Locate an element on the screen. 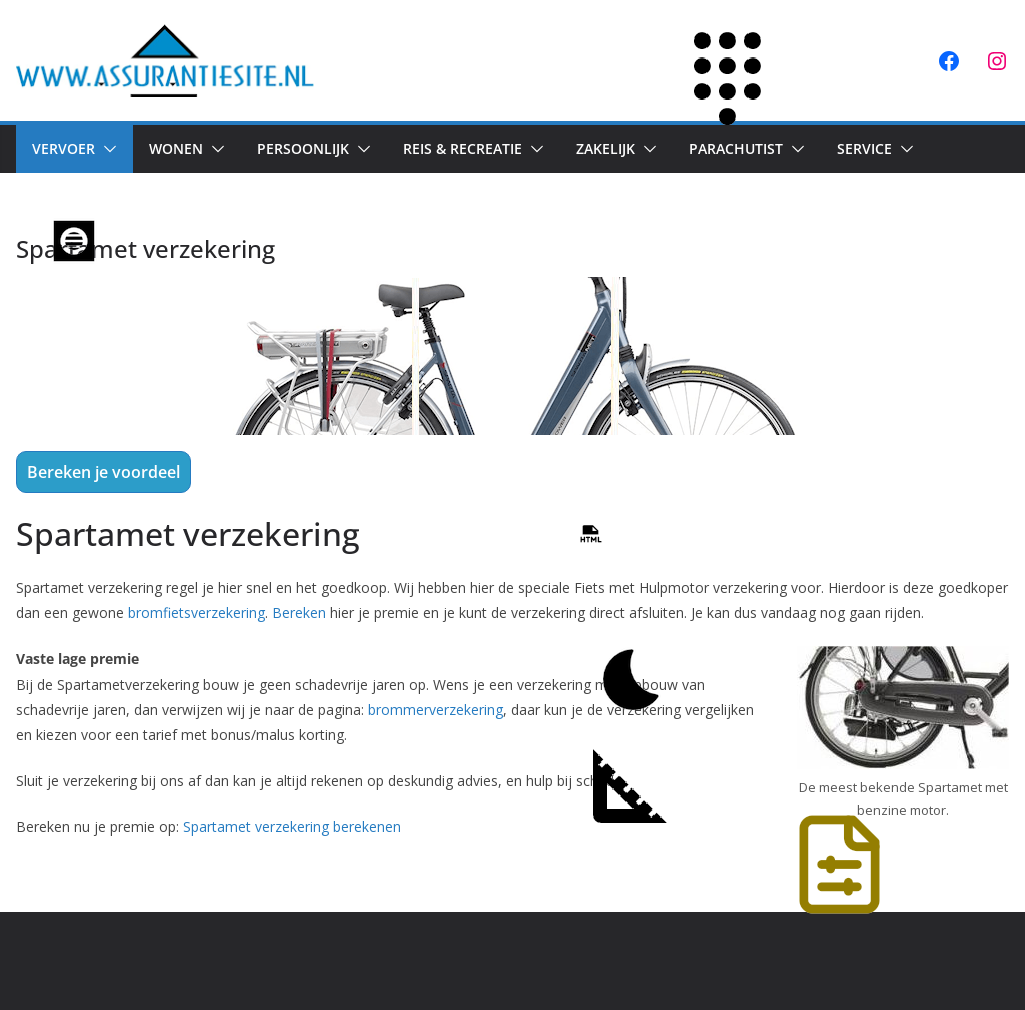 The height and width of the screenshot is (1010, 1025). access heating, ventilation, and air conditioning controls is located at coordinates (74, 241).